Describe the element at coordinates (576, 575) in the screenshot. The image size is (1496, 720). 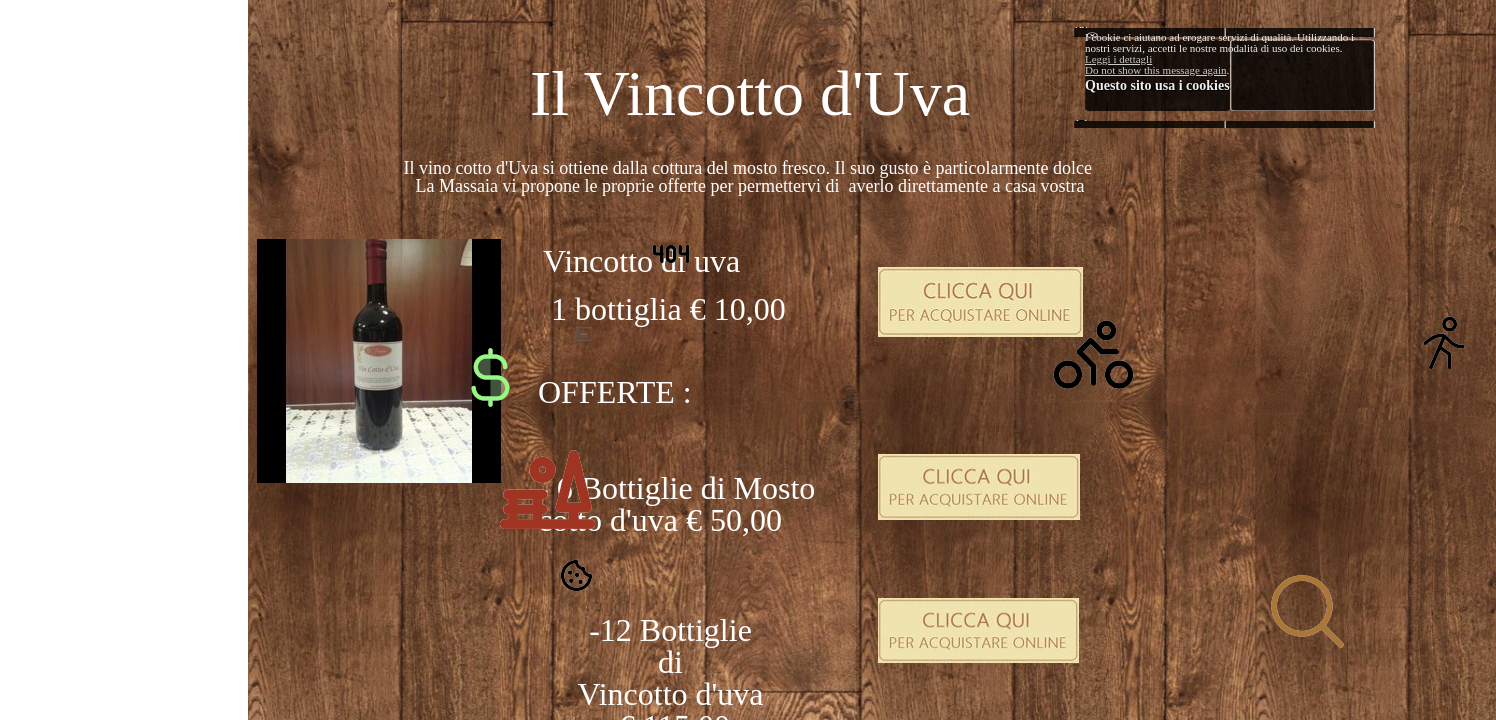
I see `manage cookie preferences and privacy settings` at that location.